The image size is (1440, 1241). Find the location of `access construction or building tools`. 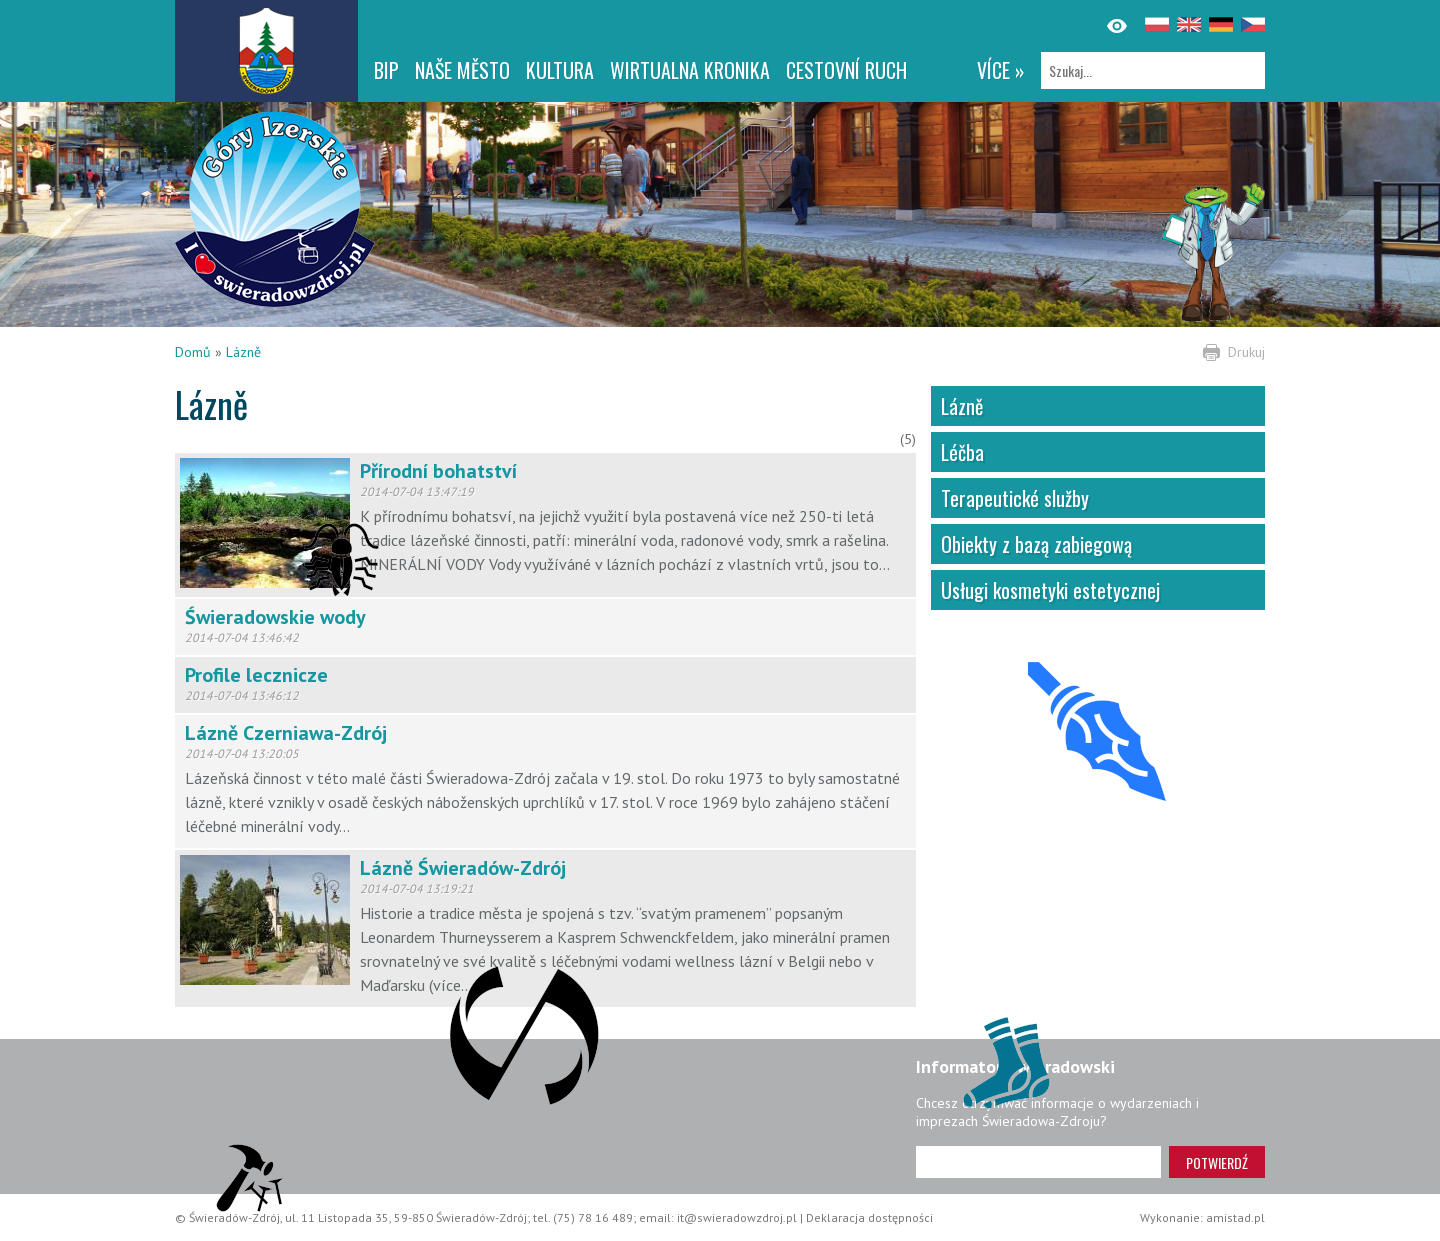

access construction or building tools is located at coordinates (250, 1178).